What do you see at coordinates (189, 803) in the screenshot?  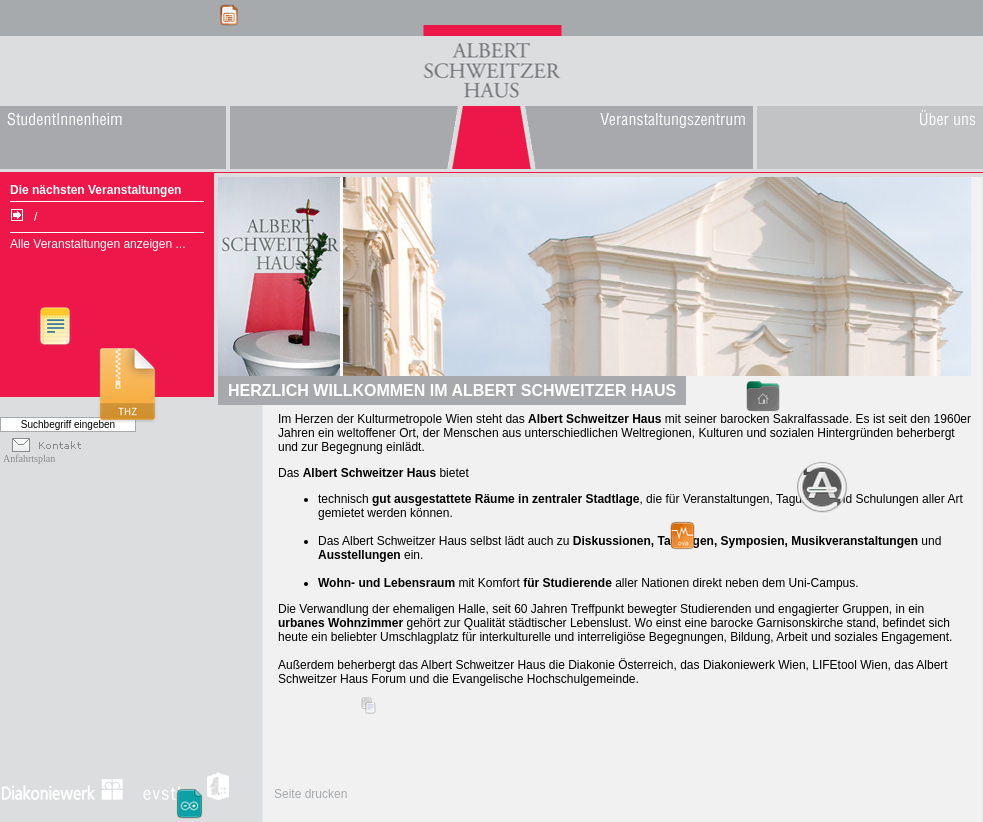 I see `an arduino source code file` at bounding box center [189, 803].